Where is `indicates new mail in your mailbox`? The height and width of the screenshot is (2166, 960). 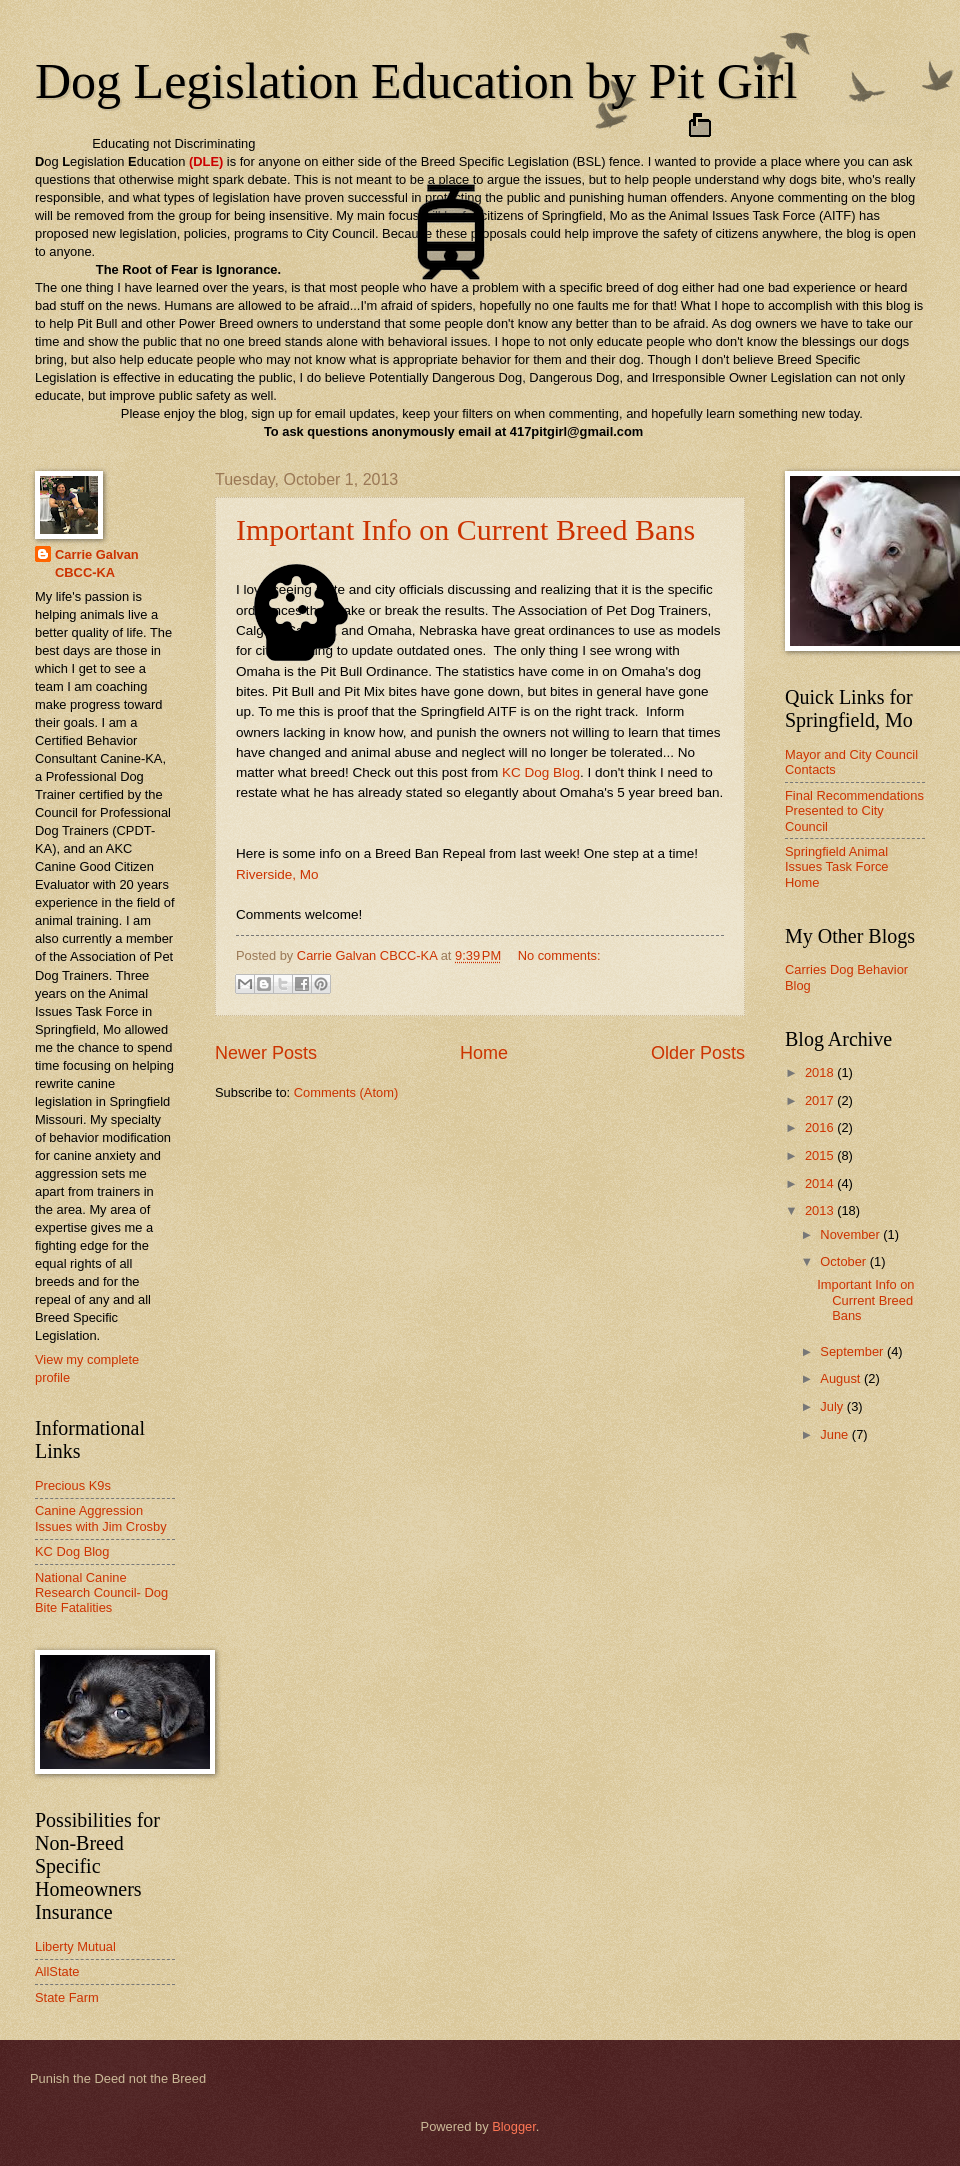
indicates new mail in your mailbox is located at coordinates (700, 126).